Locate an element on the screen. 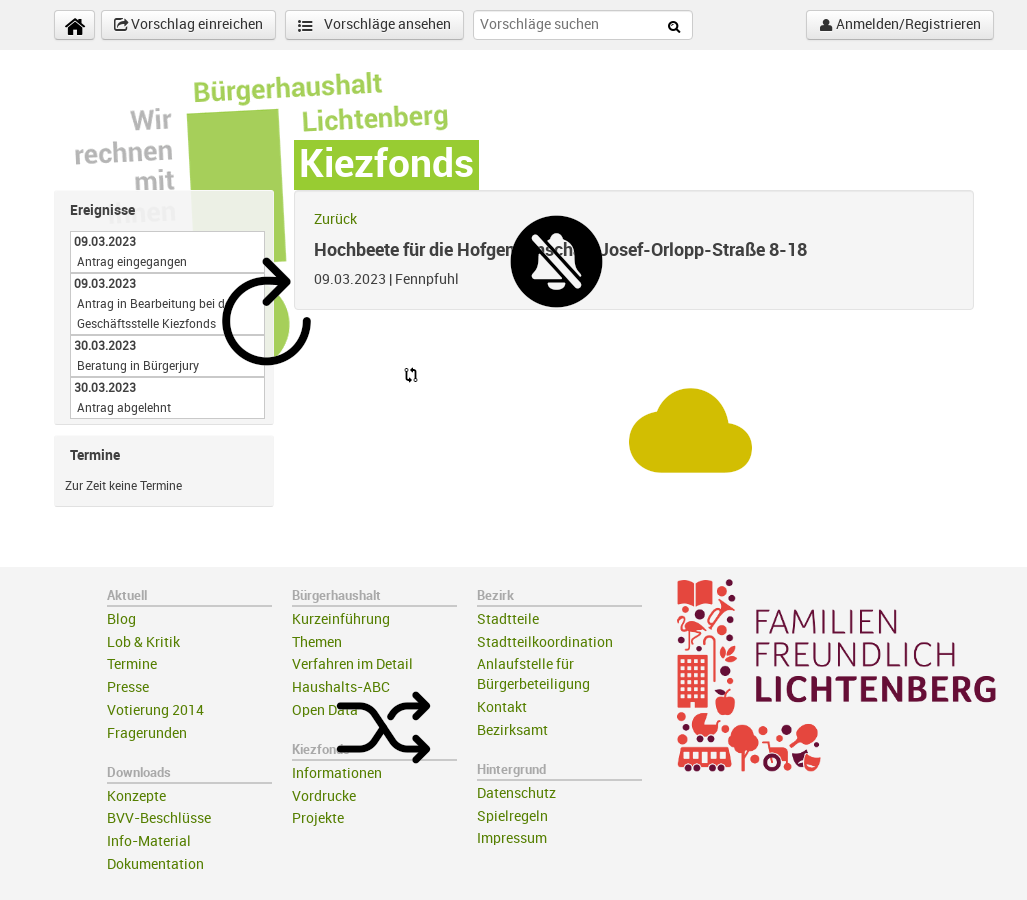 The width and height of the screenshot is (1027, 900). shuffle playback order is located at coordinates (383, 727).